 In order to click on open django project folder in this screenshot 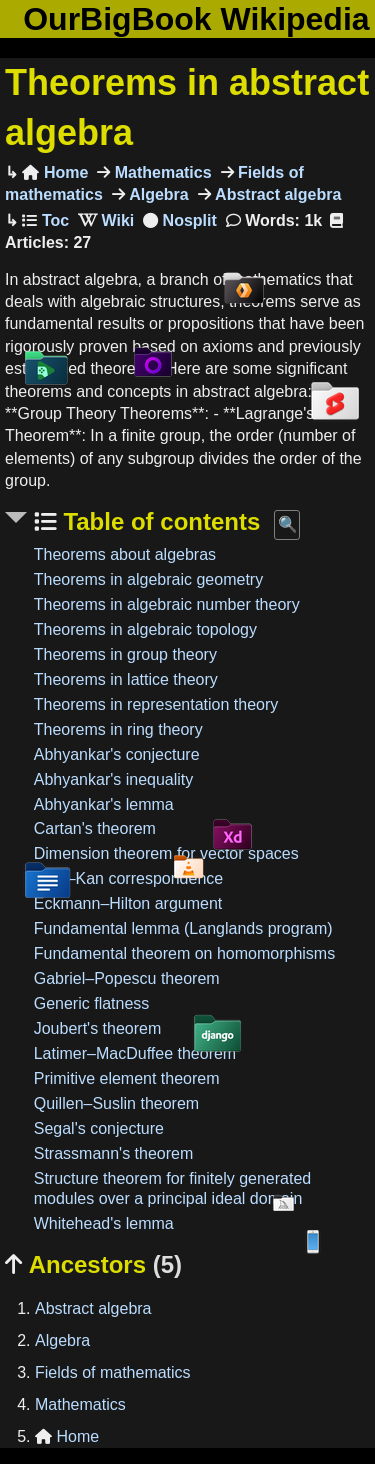, I will do `click(217, 1034)`.